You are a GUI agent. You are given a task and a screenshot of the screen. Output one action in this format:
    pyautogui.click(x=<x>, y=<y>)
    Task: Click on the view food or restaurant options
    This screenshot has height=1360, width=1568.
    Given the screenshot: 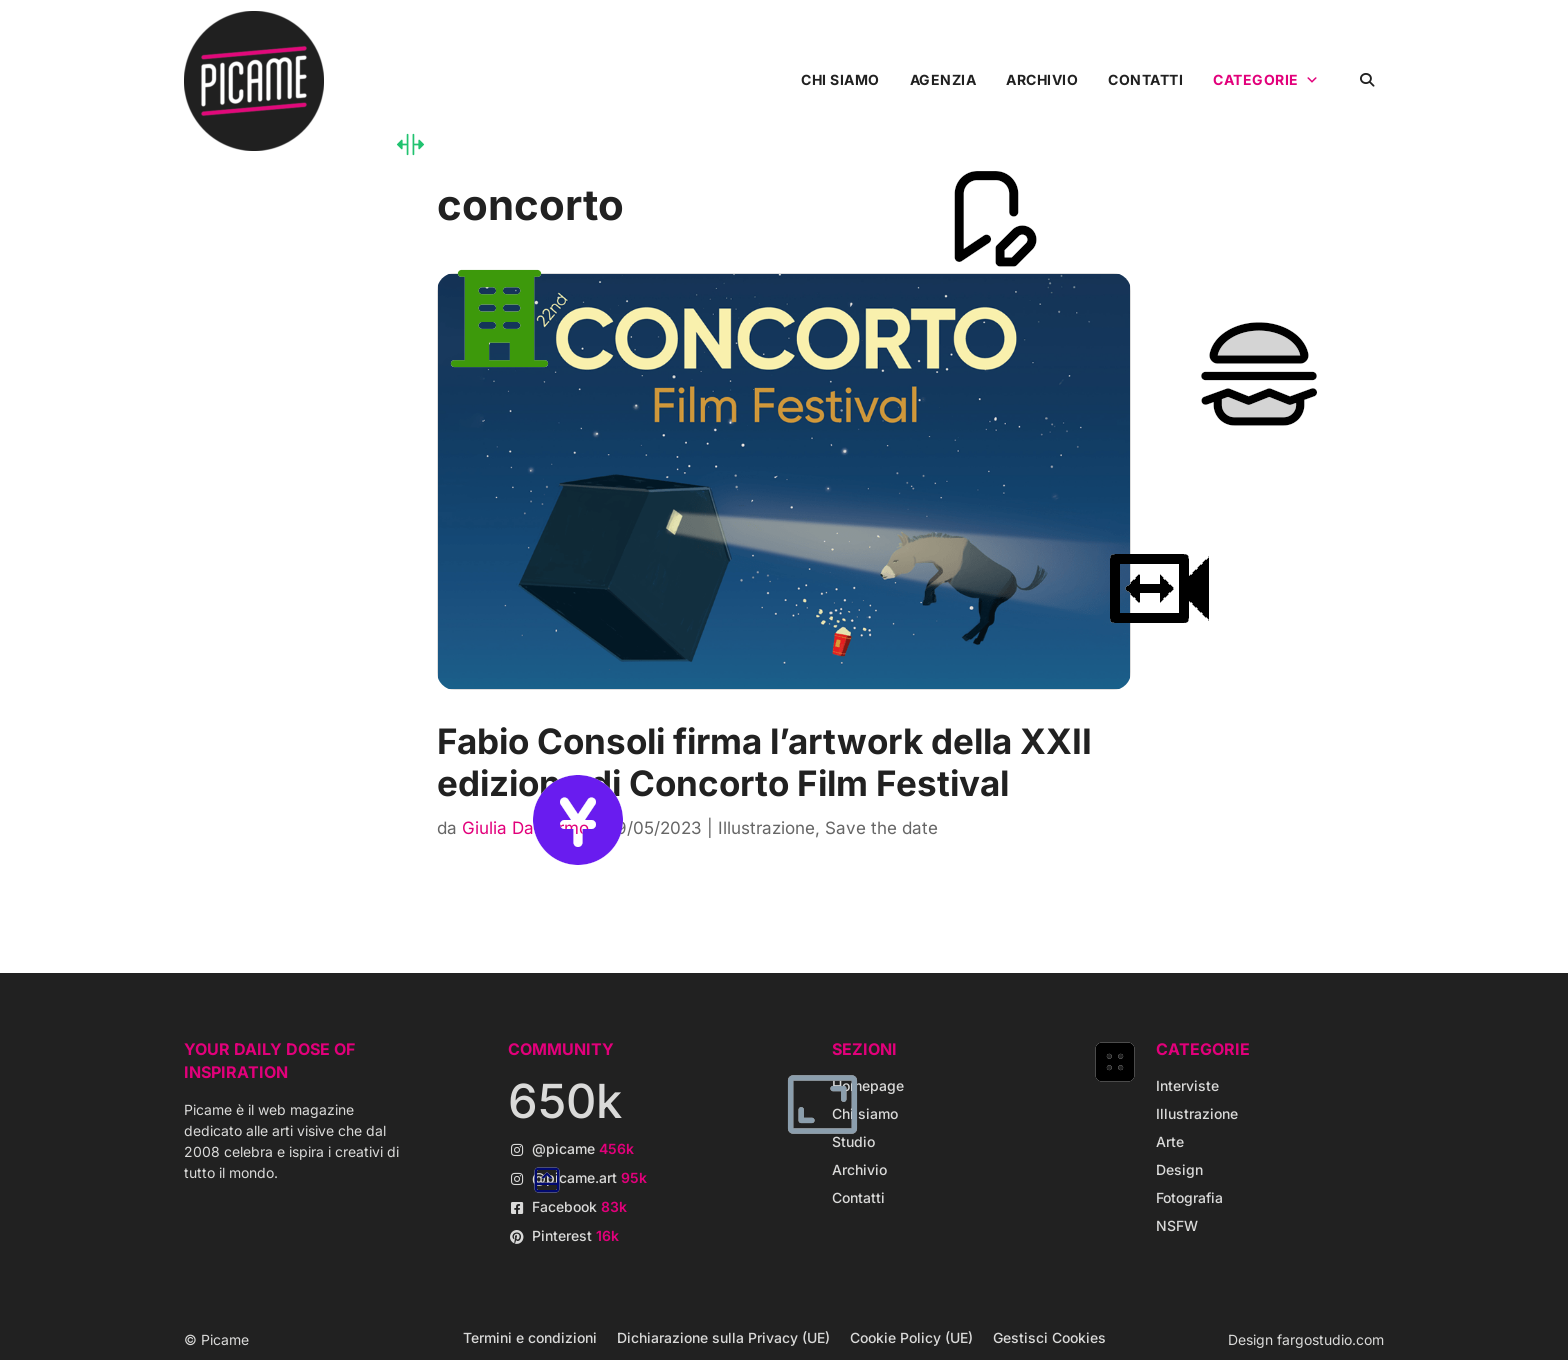 What is the action you would take?
    pyautogui.click(x=1259, y=376)
    